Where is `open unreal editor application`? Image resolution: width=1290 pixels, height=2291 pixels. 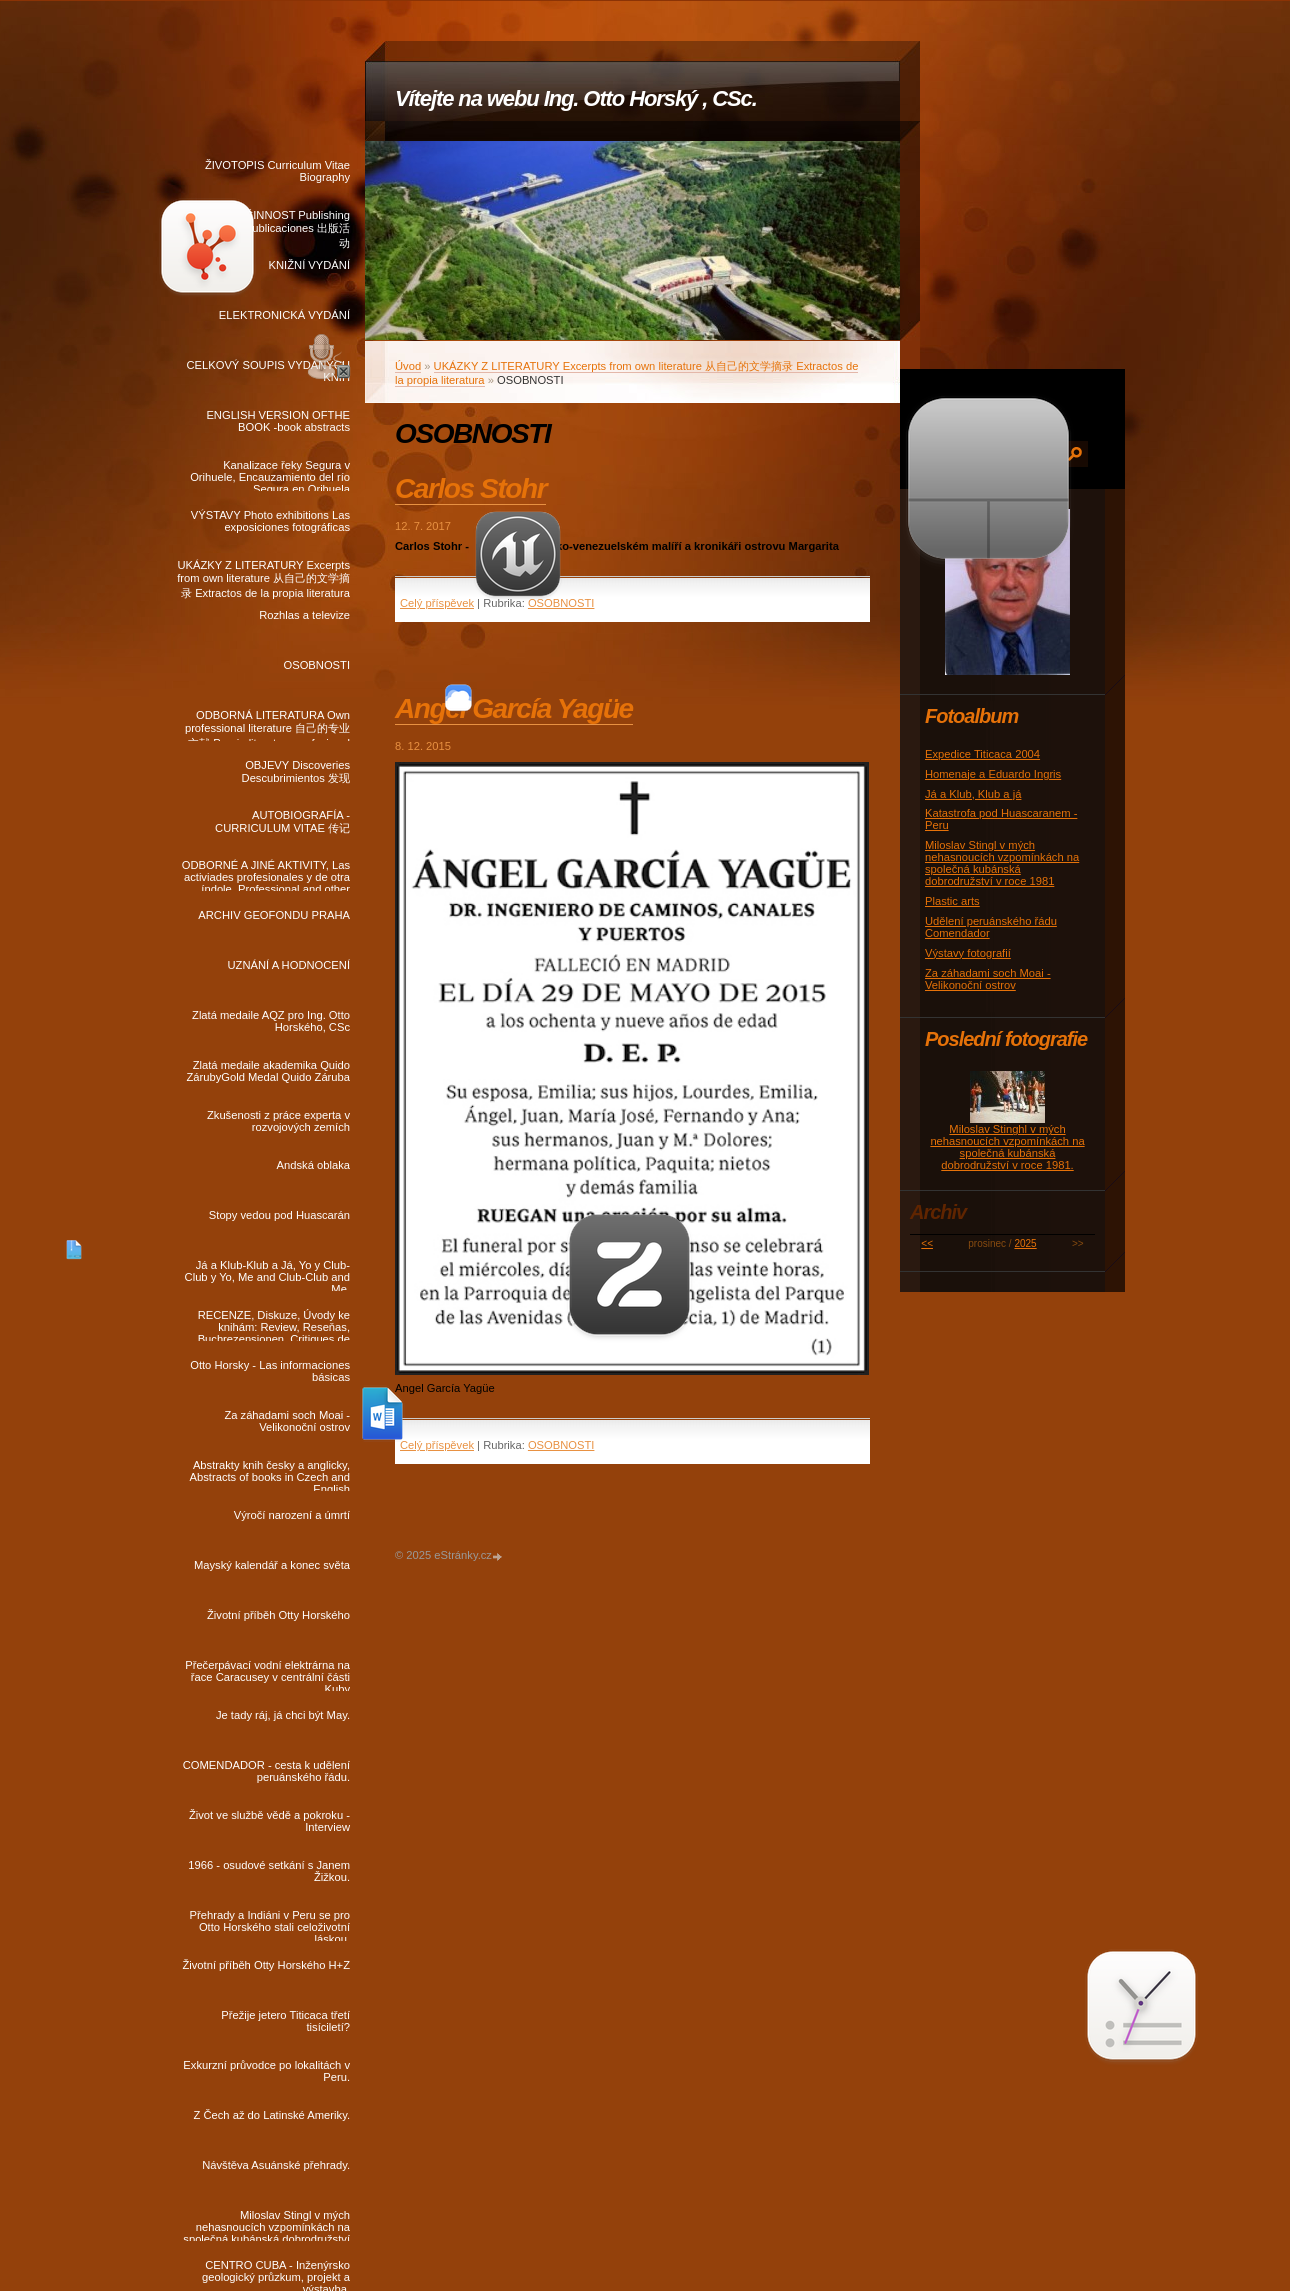
open unreal editor application is located at coordinates (518, 554).